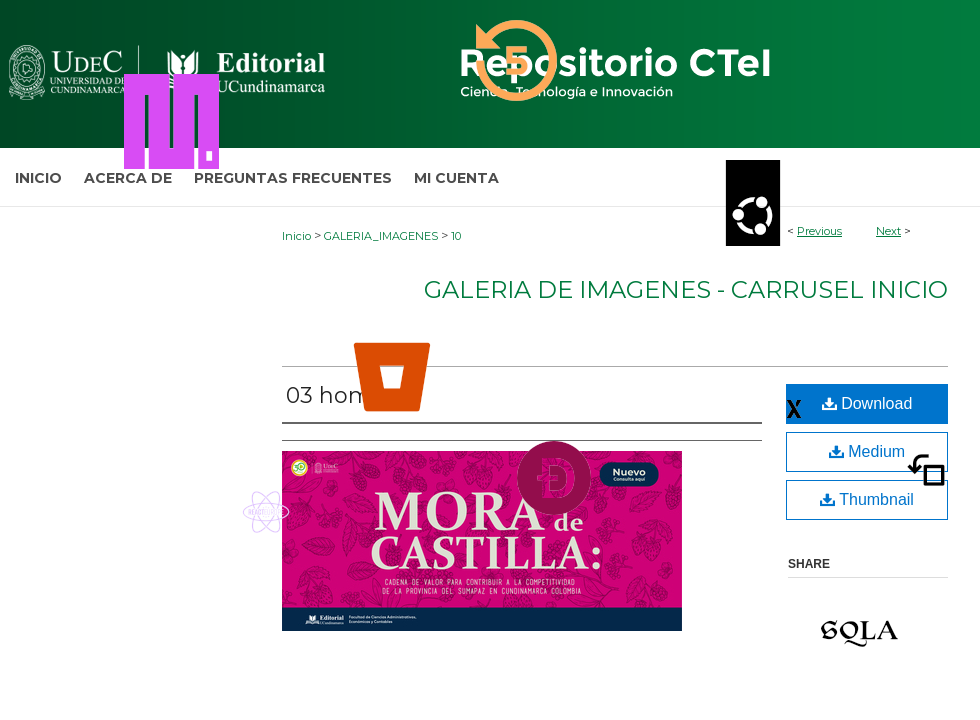 Image resolution: width=980 pixels, height=720 pixels. What do you see at coordinates (516, 60) in the screenshot?
I see `rewind 5 seconds` at bounding box center [516, 60].